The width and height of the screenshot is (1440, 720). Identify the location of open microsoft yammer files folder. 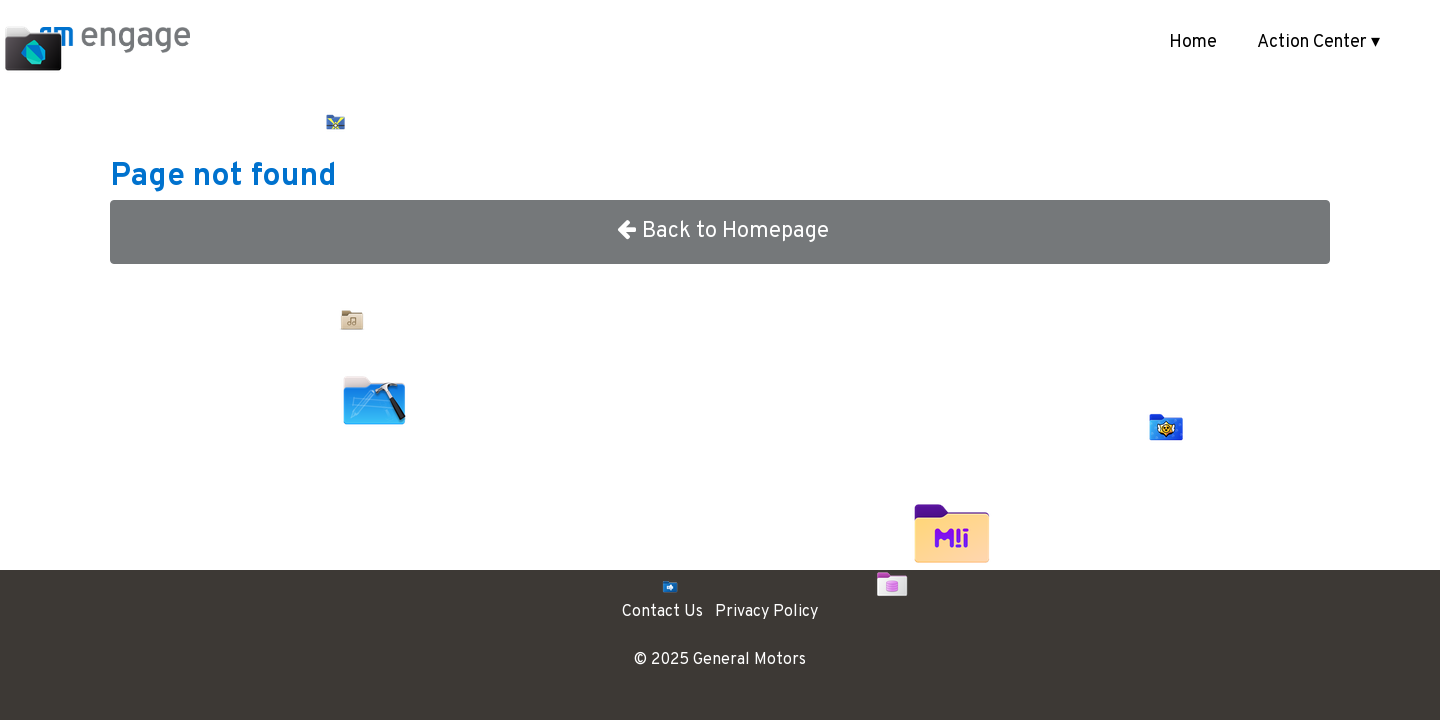
(670, 587).